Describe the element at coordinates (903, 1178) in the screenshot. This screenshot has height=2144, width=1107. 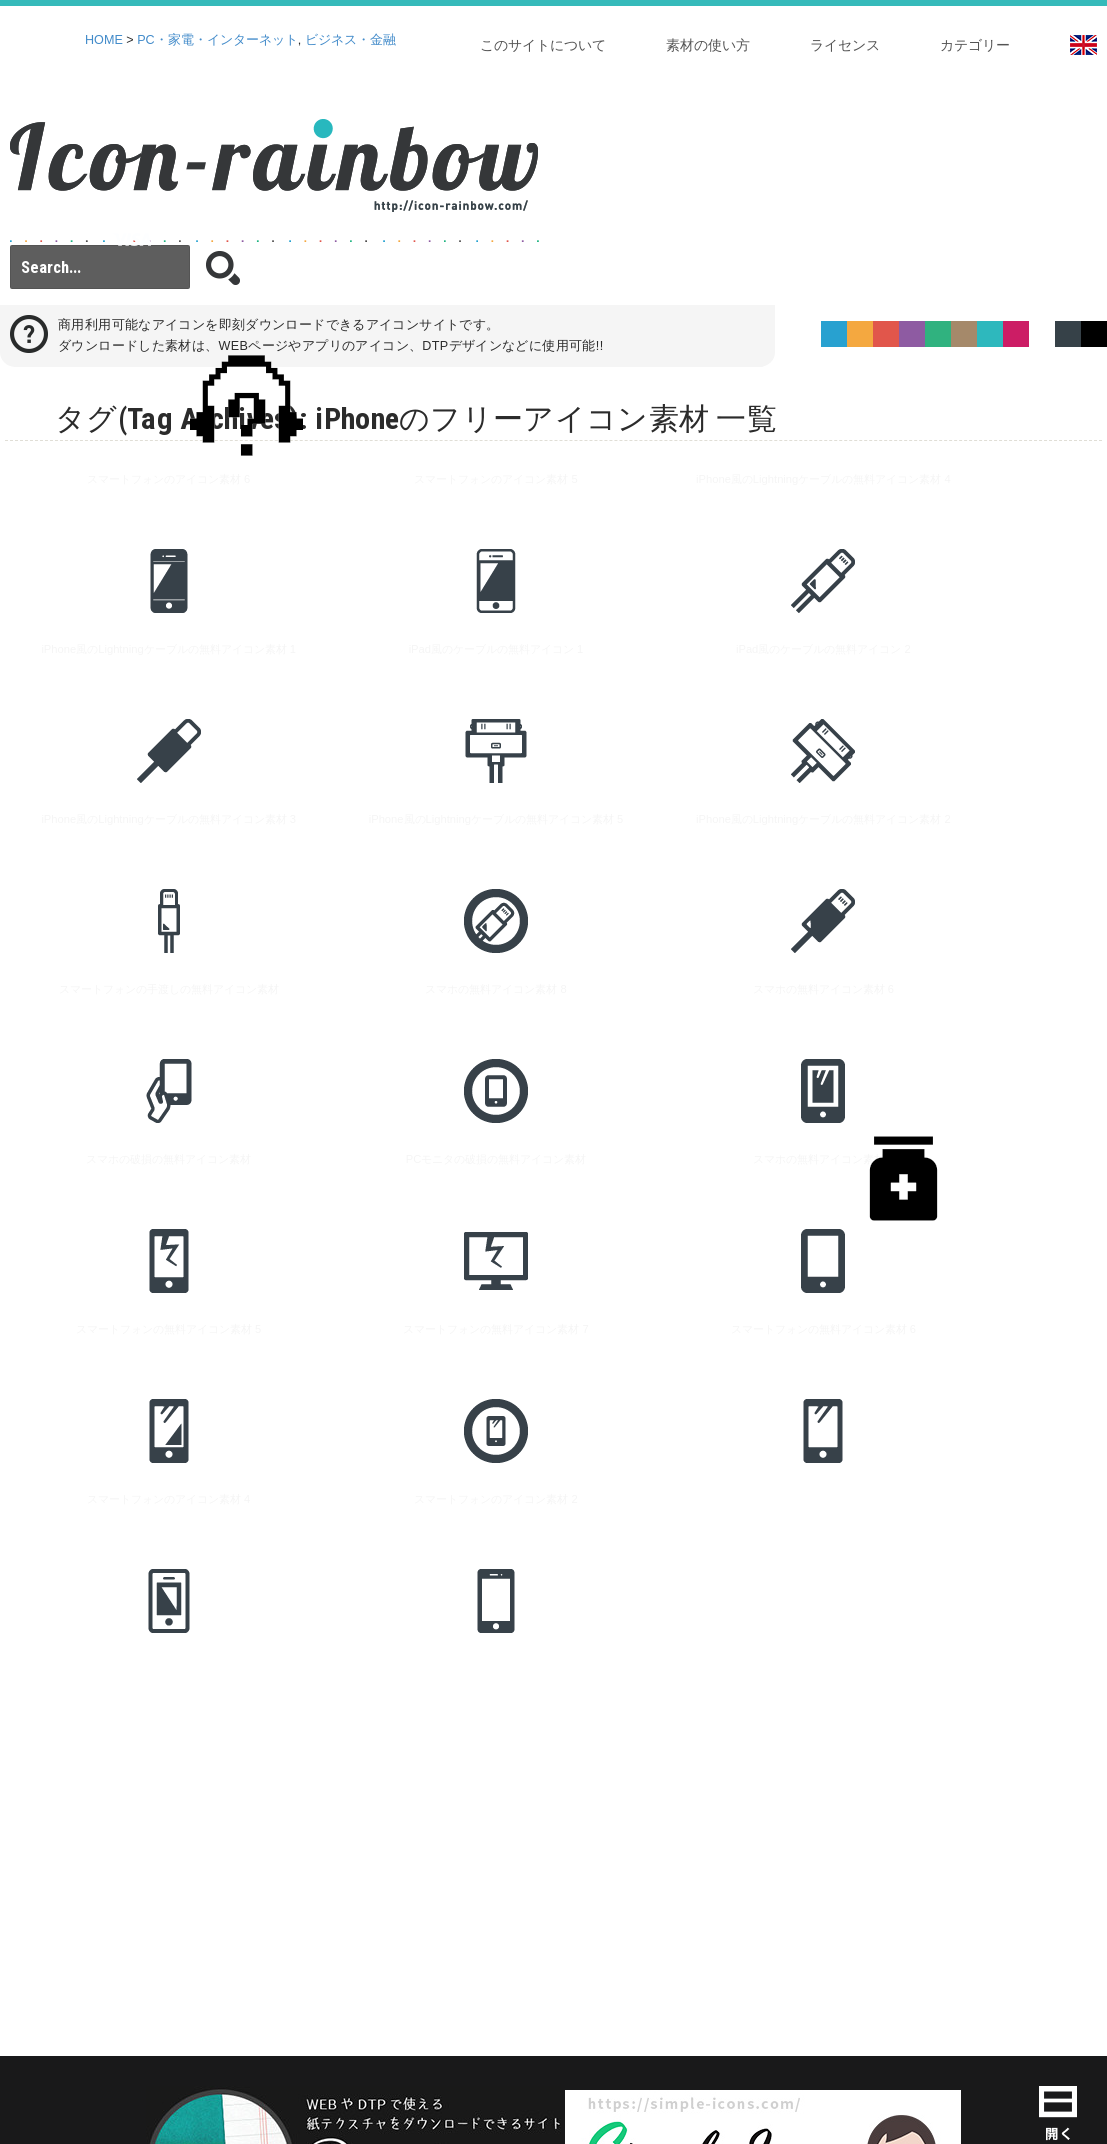
I see `view medication information` at that location.